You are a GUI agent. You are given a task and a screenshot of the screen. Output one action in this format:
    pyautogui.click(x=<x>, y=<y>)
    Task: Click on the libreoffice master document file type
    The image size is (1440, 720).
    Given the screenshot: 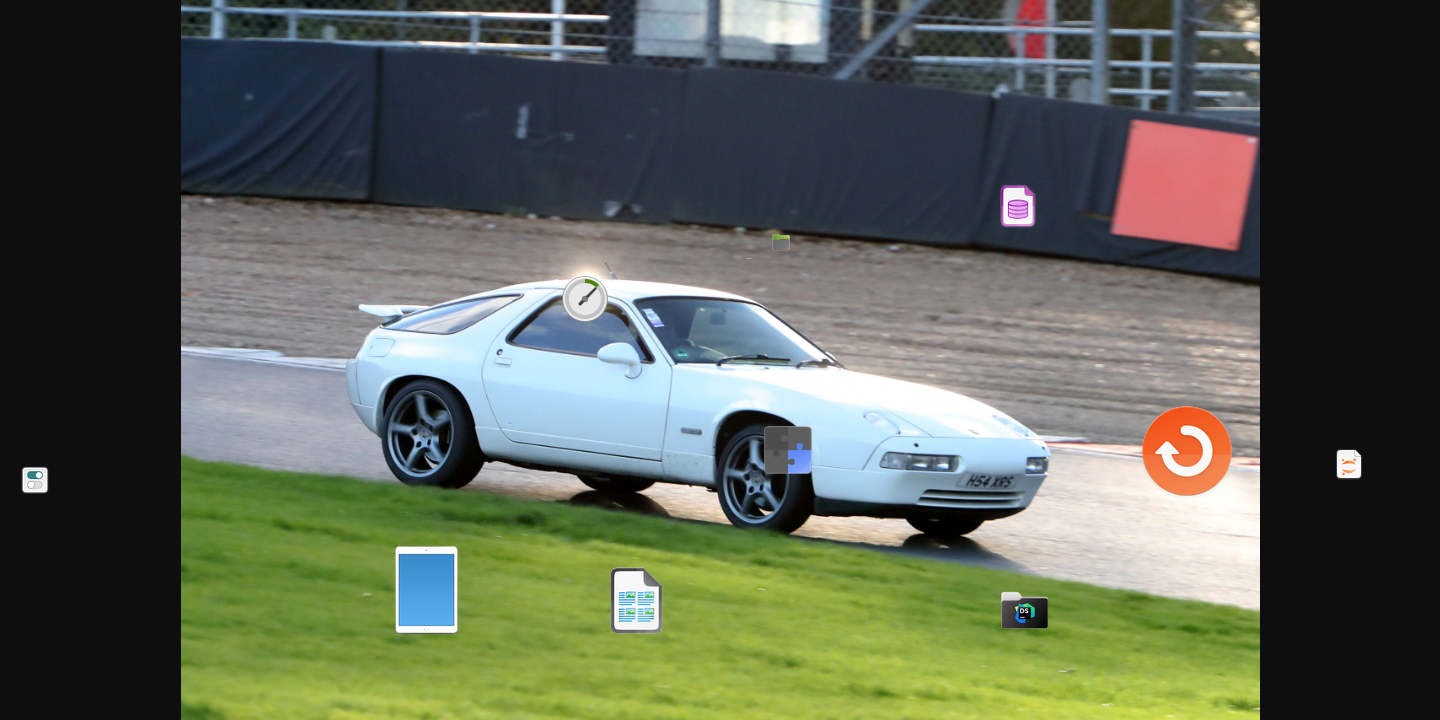 What is the action you would take?
    pyautogui.click(x=636, y=600)
    